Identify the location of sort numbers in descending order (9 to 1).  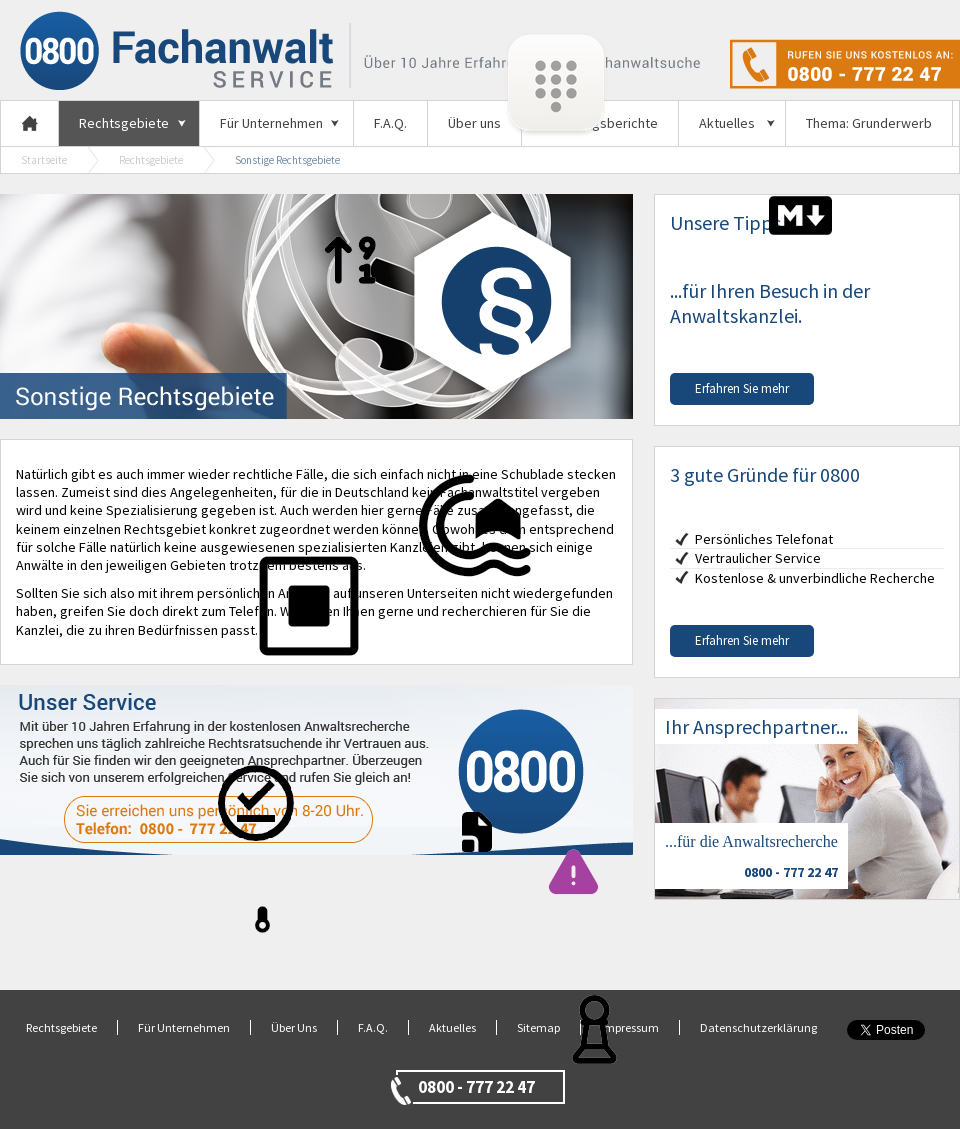
(352, 260).